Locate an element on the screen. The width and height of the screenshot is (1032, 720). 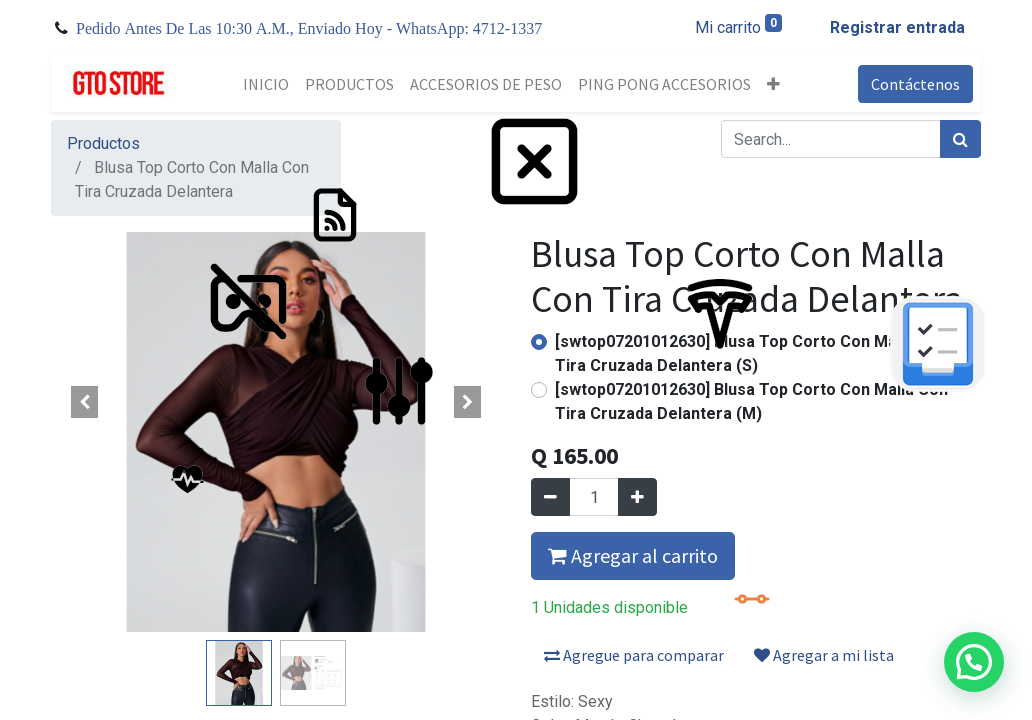
view or manage RSS feed file is located at coordinates (335, 215).